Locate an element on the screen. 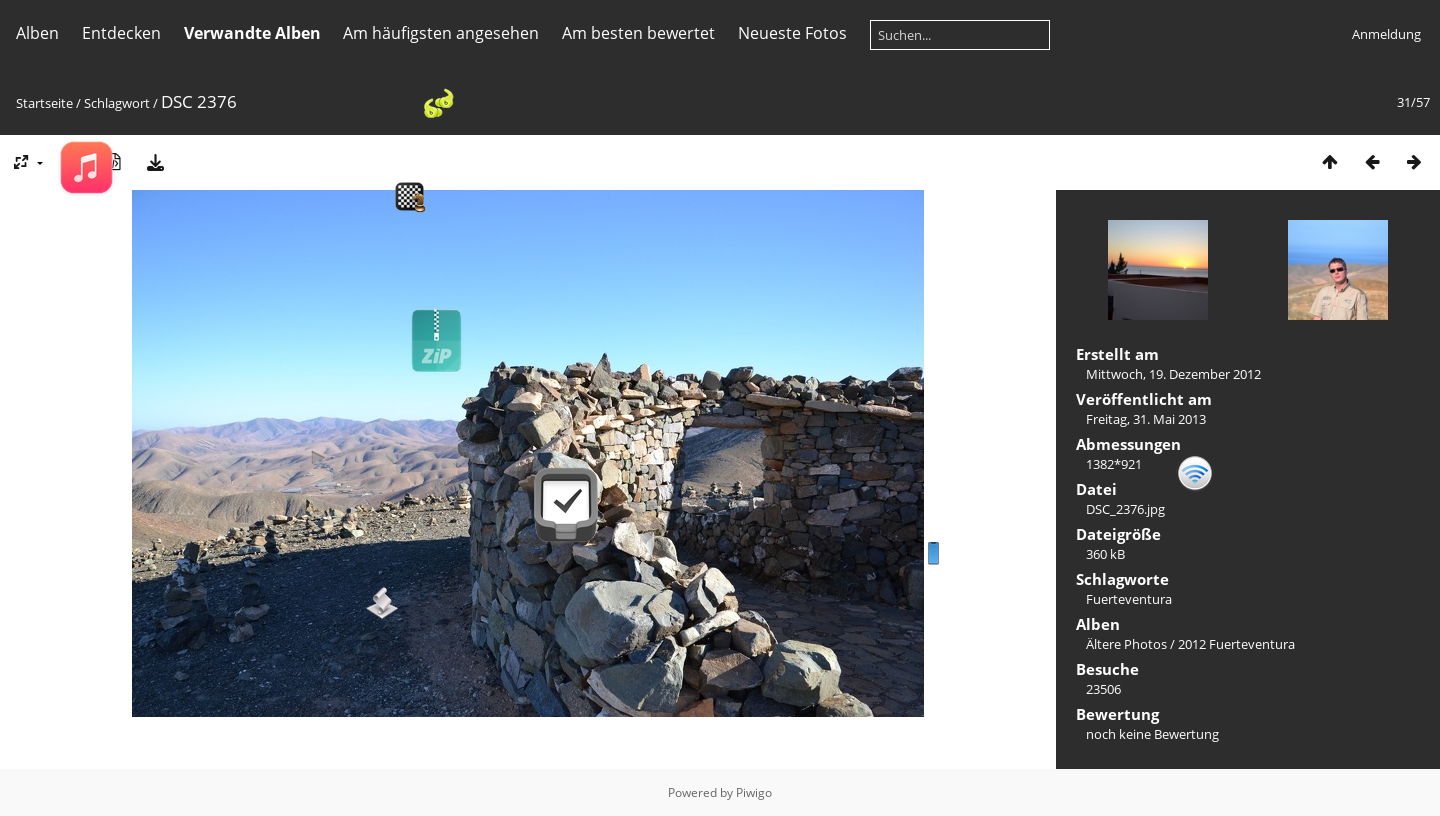 The image size is (1440, 816). open music or audio player app is located at coordinates (86, 167).